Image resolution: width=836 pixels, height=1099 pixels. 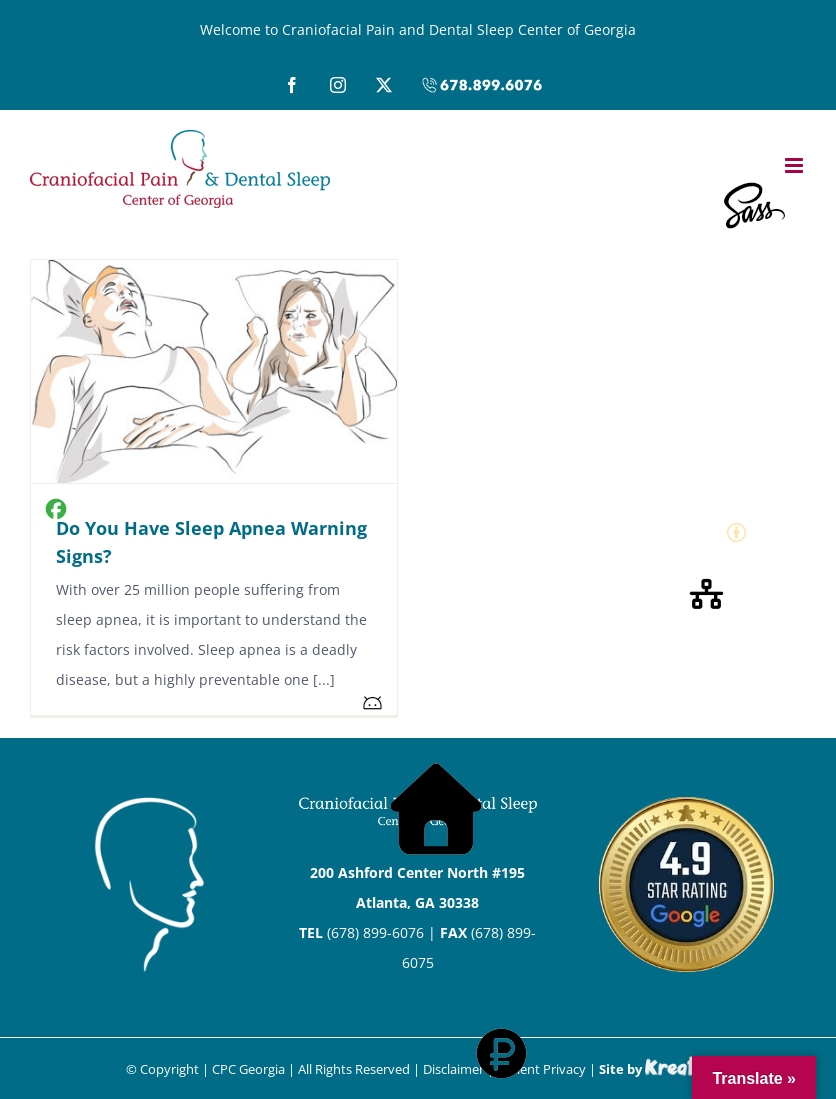 What do you see at coordinates (736, 532) in the screenshot?
I see `creative commons attribution license indicator` at bounding box center [736, 532].